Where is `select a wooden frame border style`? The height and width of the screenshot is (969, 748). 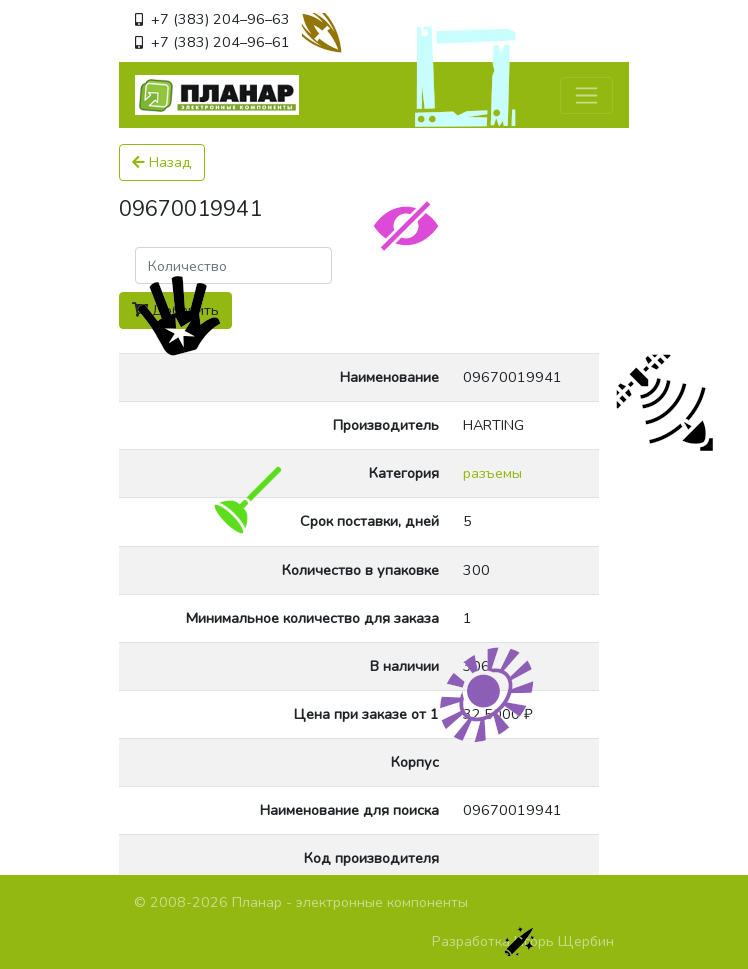
select a wooden frame border style is located at coordinates (465, 77).